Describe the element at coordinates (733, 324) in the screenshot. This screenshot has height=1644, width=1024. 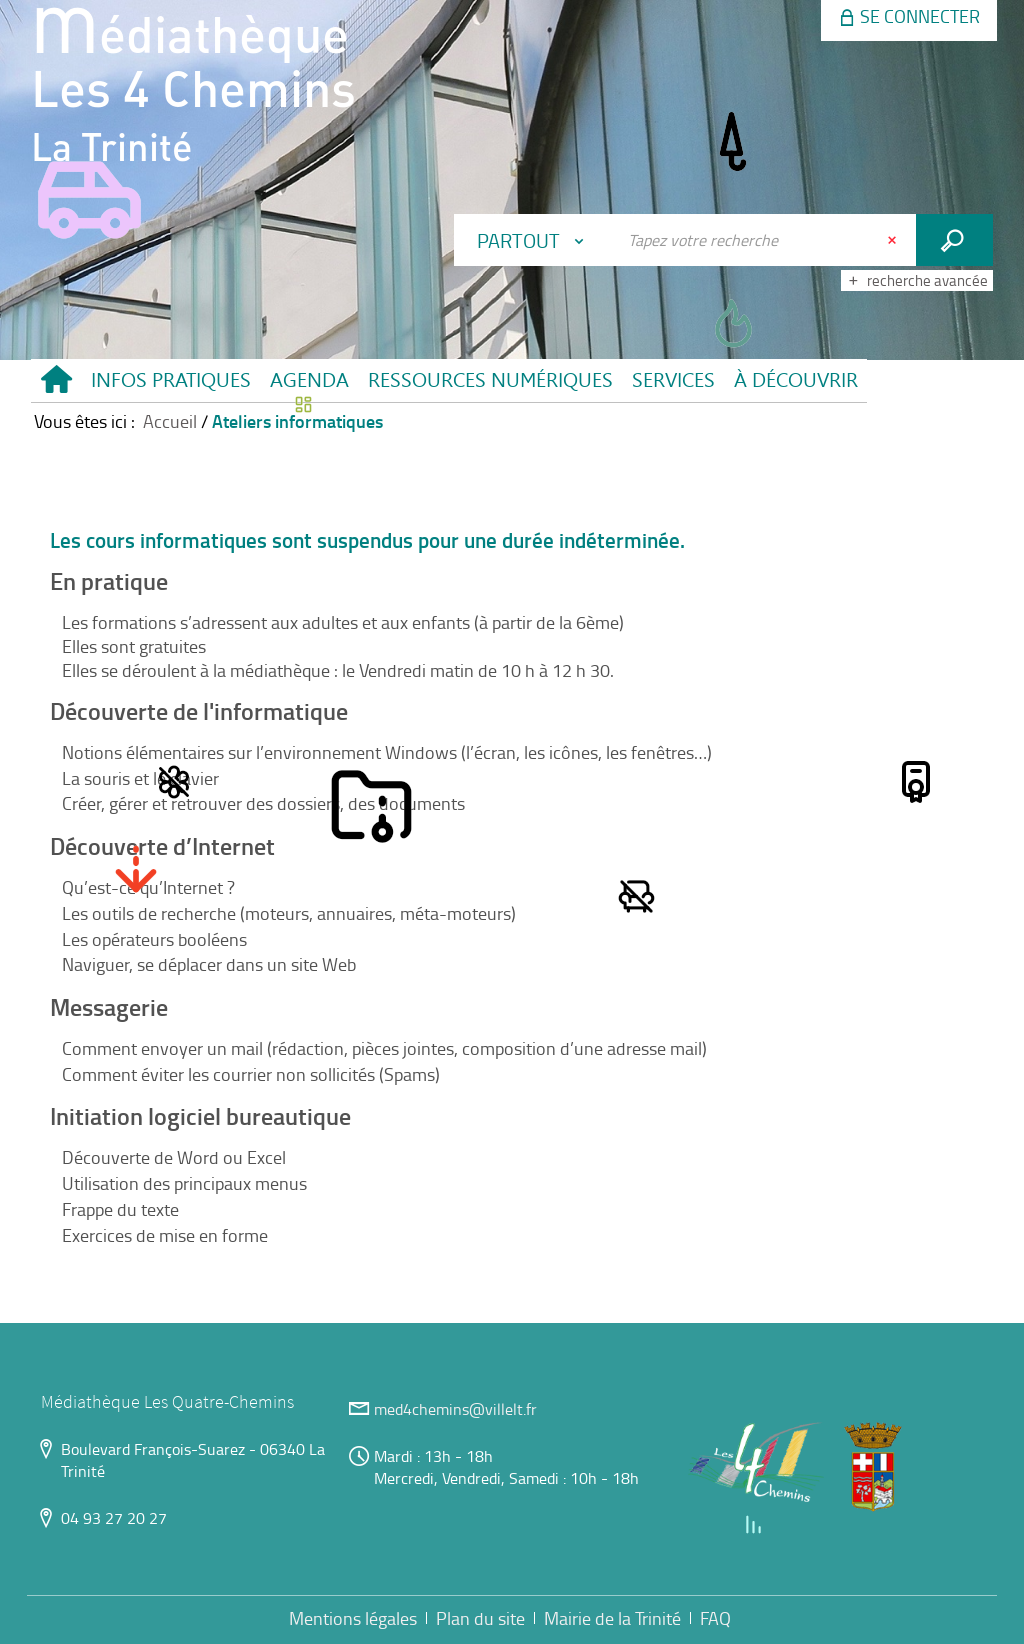
I see `view trending or hot content` at that location.